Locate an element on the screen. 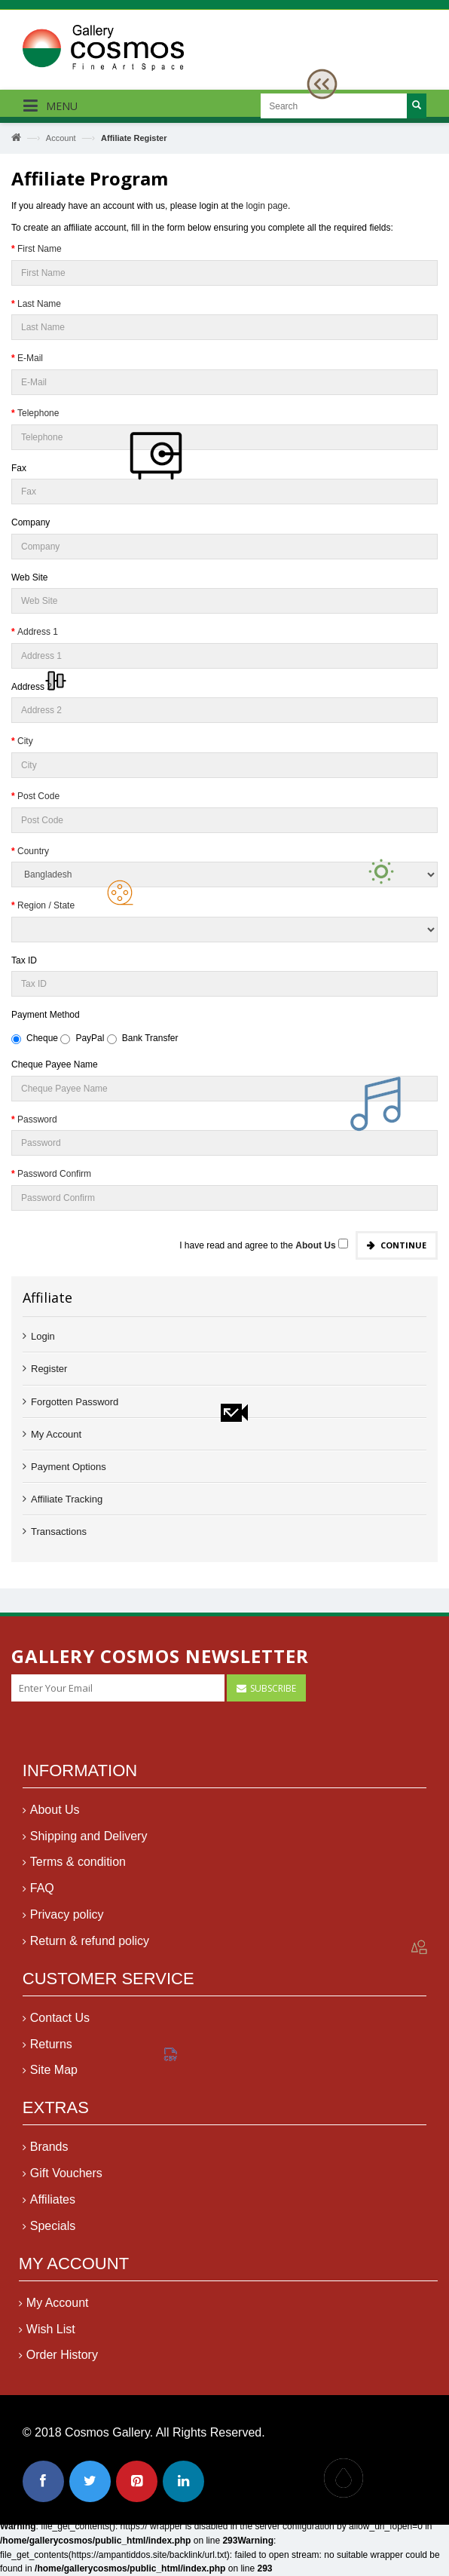  adjust color or ink settings is located at coordinates (344, 2478).